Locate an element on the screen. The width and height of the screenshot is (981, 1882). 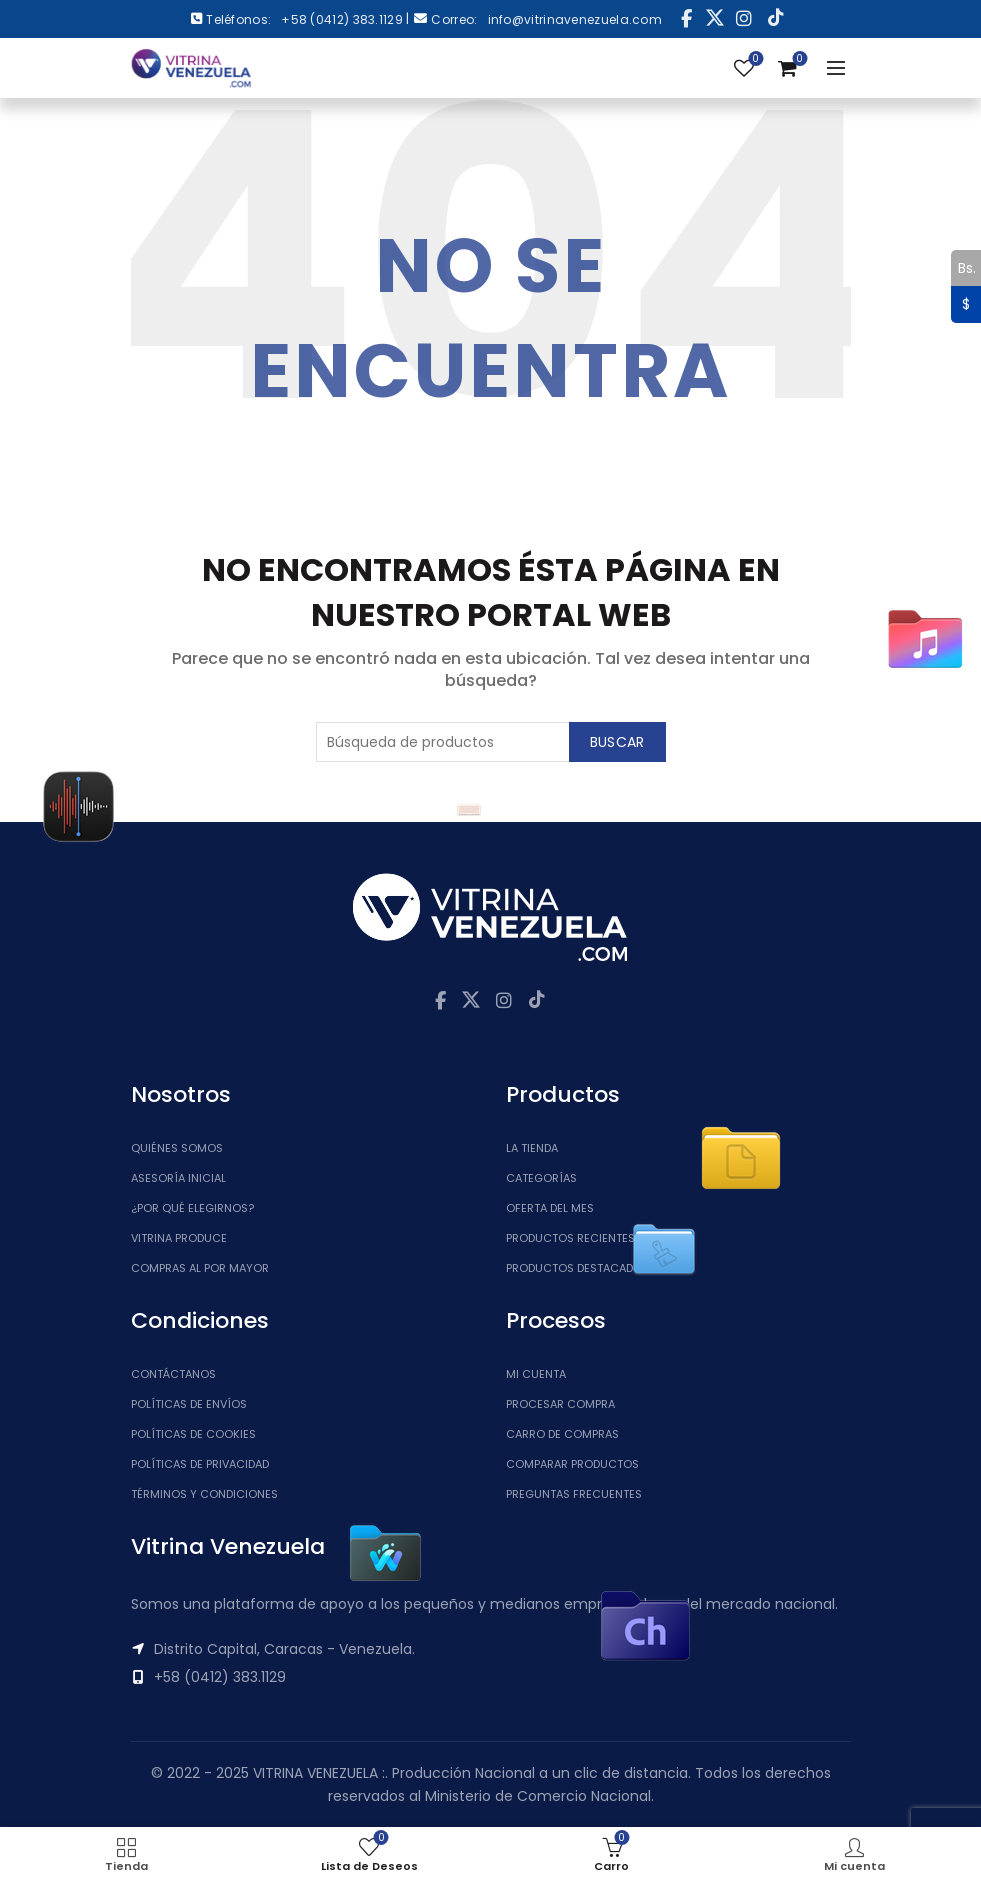
open adobe character animator project folder is located at coordinates (645, 1628).